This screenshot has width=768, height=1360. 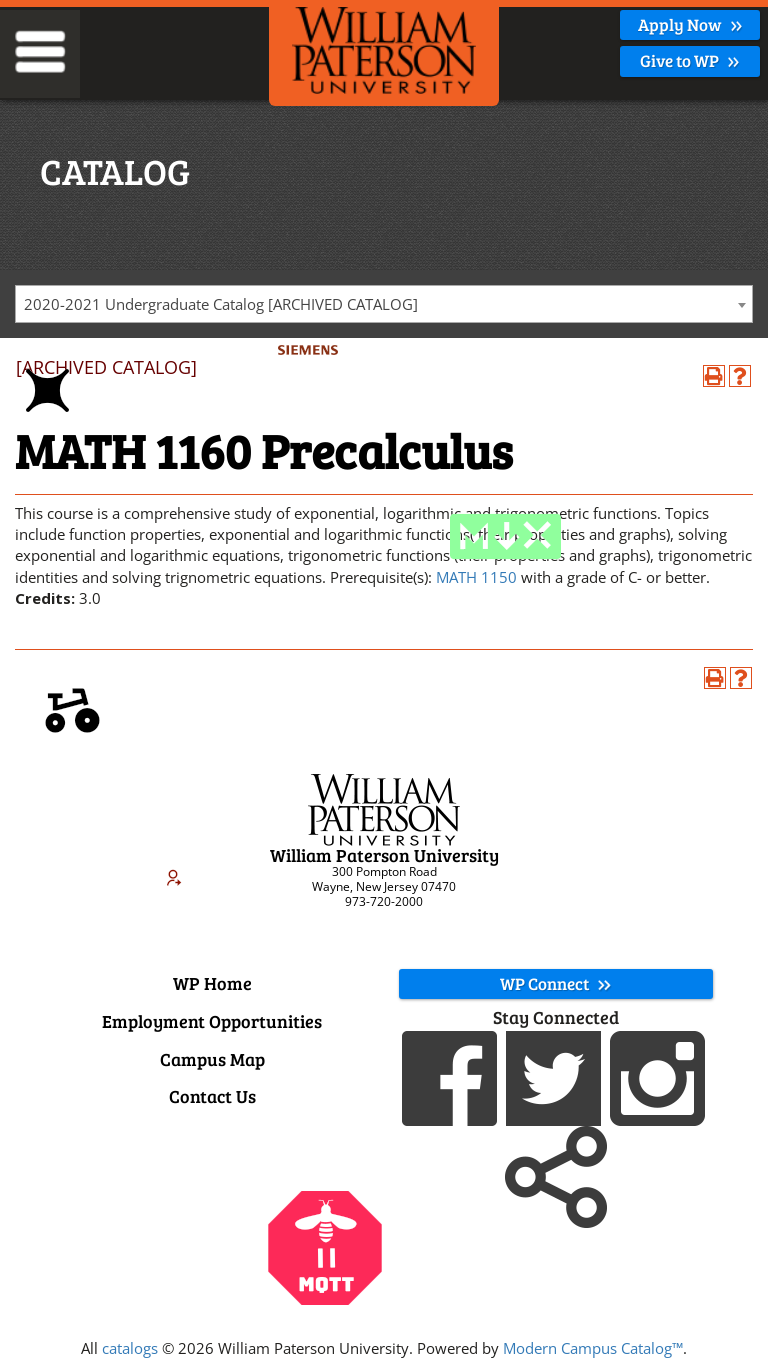 What do you see at coordinates (505, 536) in the screenshot?
I see `MDX file format or project indicator` at bounding box center [505, 536].